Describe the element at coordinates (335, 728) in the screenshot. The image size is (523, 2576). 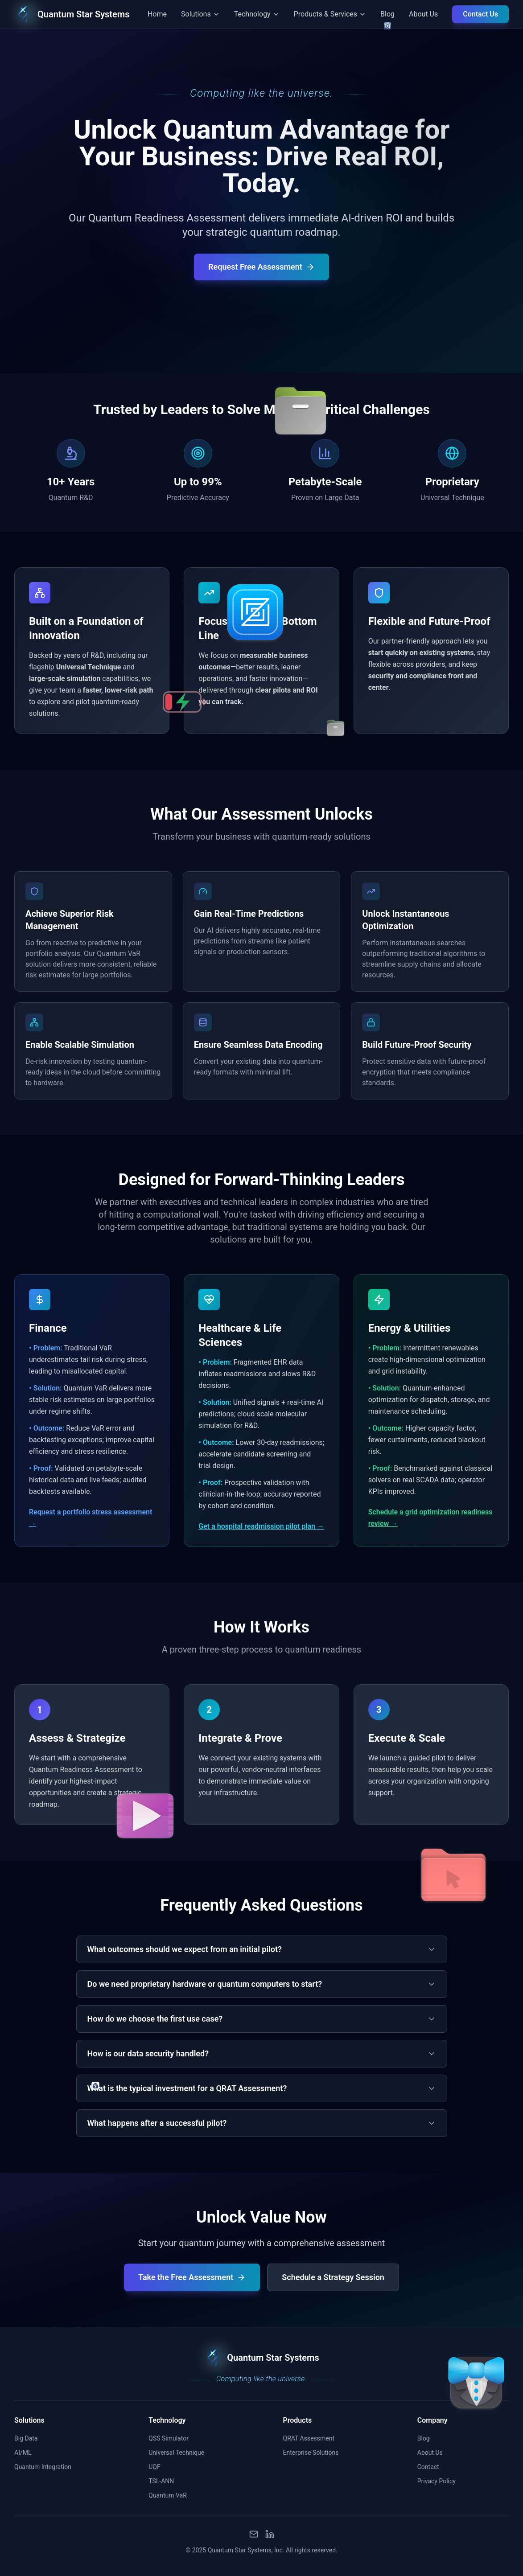
I see `open the file manager application` at that location.